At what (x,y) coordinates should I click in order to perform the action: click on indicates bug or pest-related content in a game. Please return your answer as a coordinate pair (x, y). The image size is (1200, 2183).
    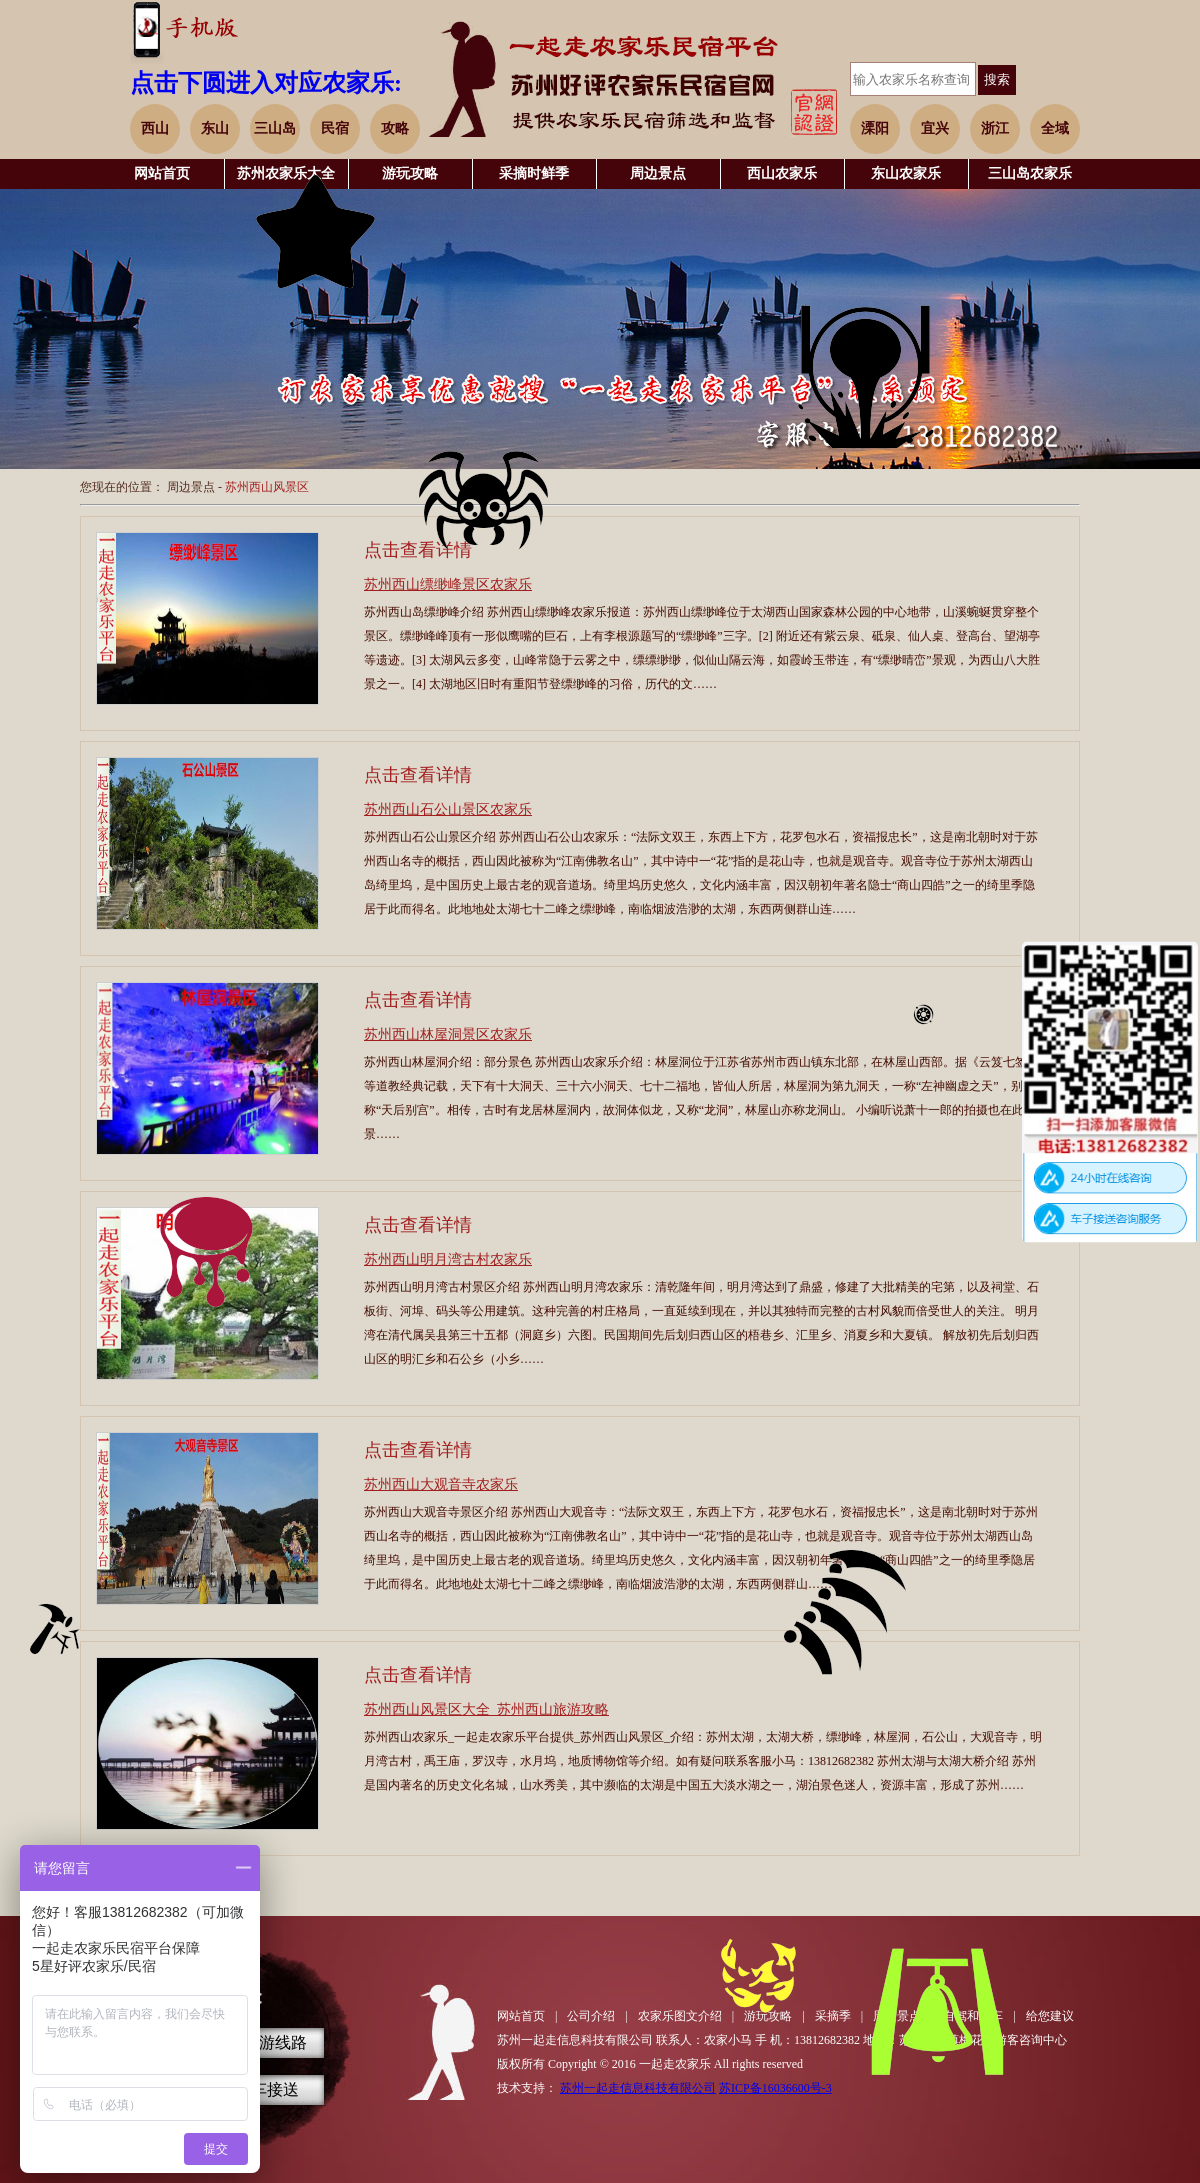
    Looking at the image, I should click on (483, 502).